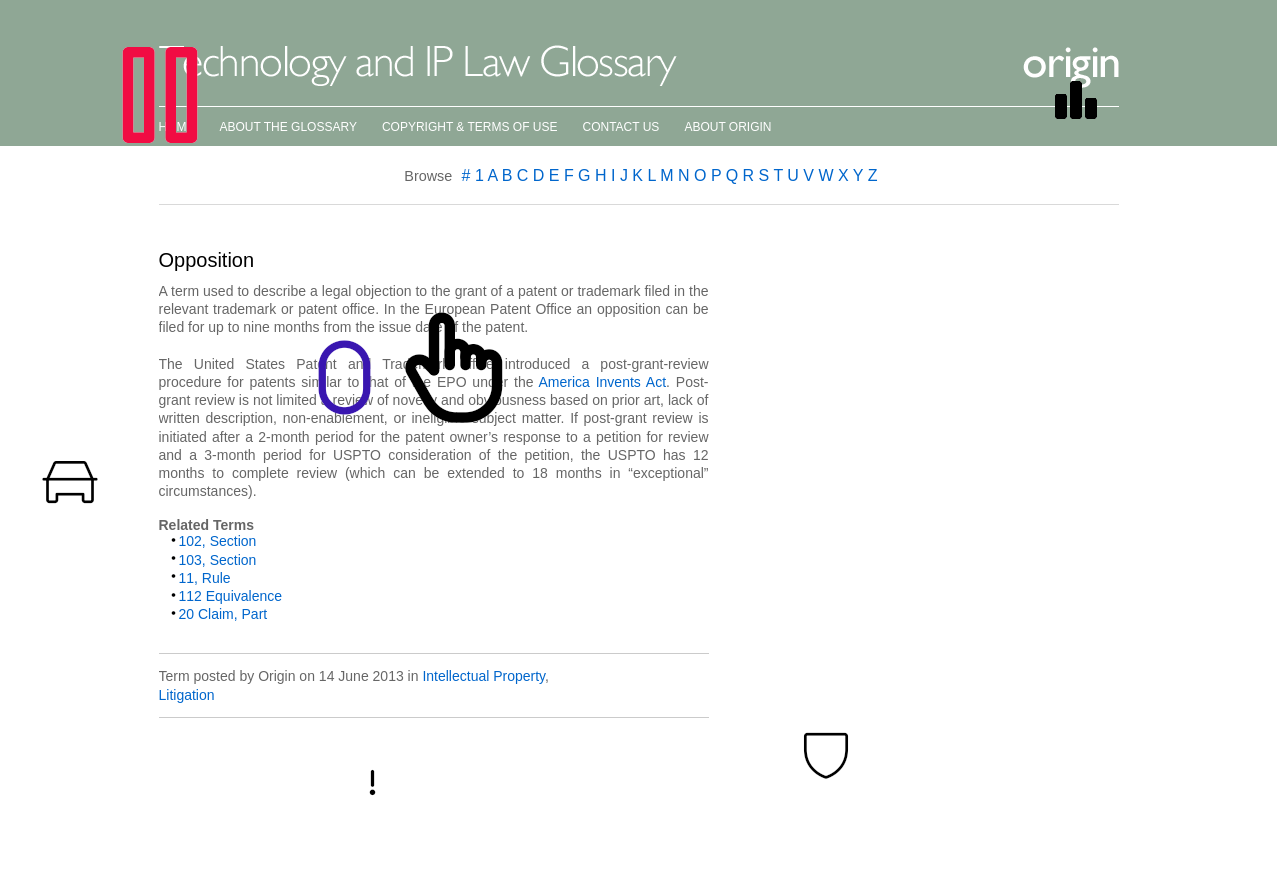 The width and height of the screenshot is (1277, 888). I want to click on access medication or pharmacy features, so click(344, 377).